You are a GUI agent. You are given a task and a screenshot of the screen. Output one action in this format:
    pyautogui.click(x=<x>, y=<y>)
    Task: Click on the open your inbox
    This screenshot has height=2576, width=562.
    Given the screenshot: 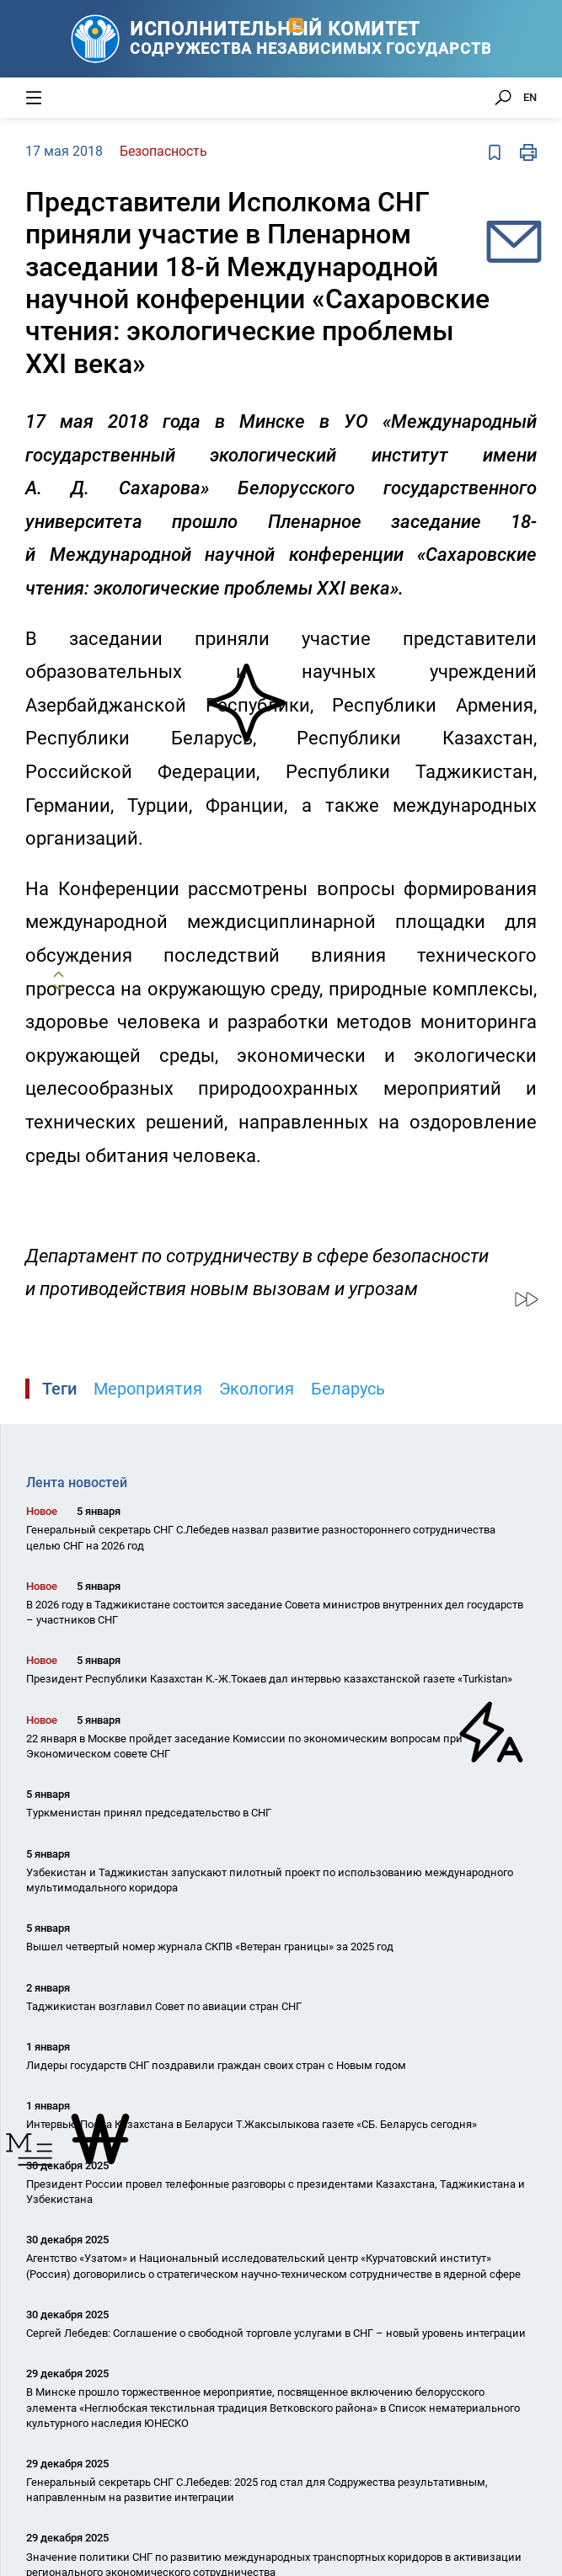 What is the action you would take?
    pyautogui.click(x=514, y=242)
    